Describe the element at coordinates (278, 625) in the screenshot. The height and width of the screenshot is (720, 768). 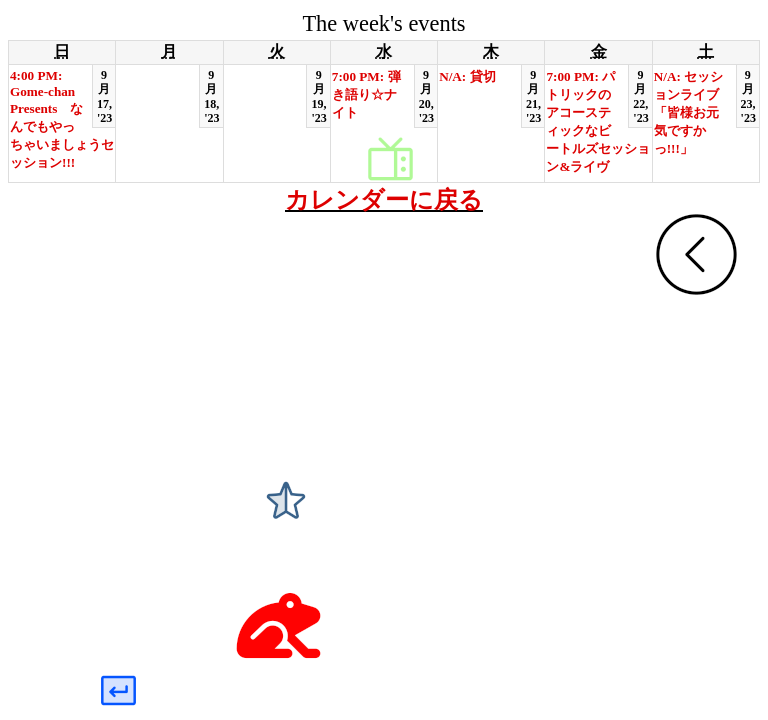
I see `decorative frog icon or mascot` at that location.